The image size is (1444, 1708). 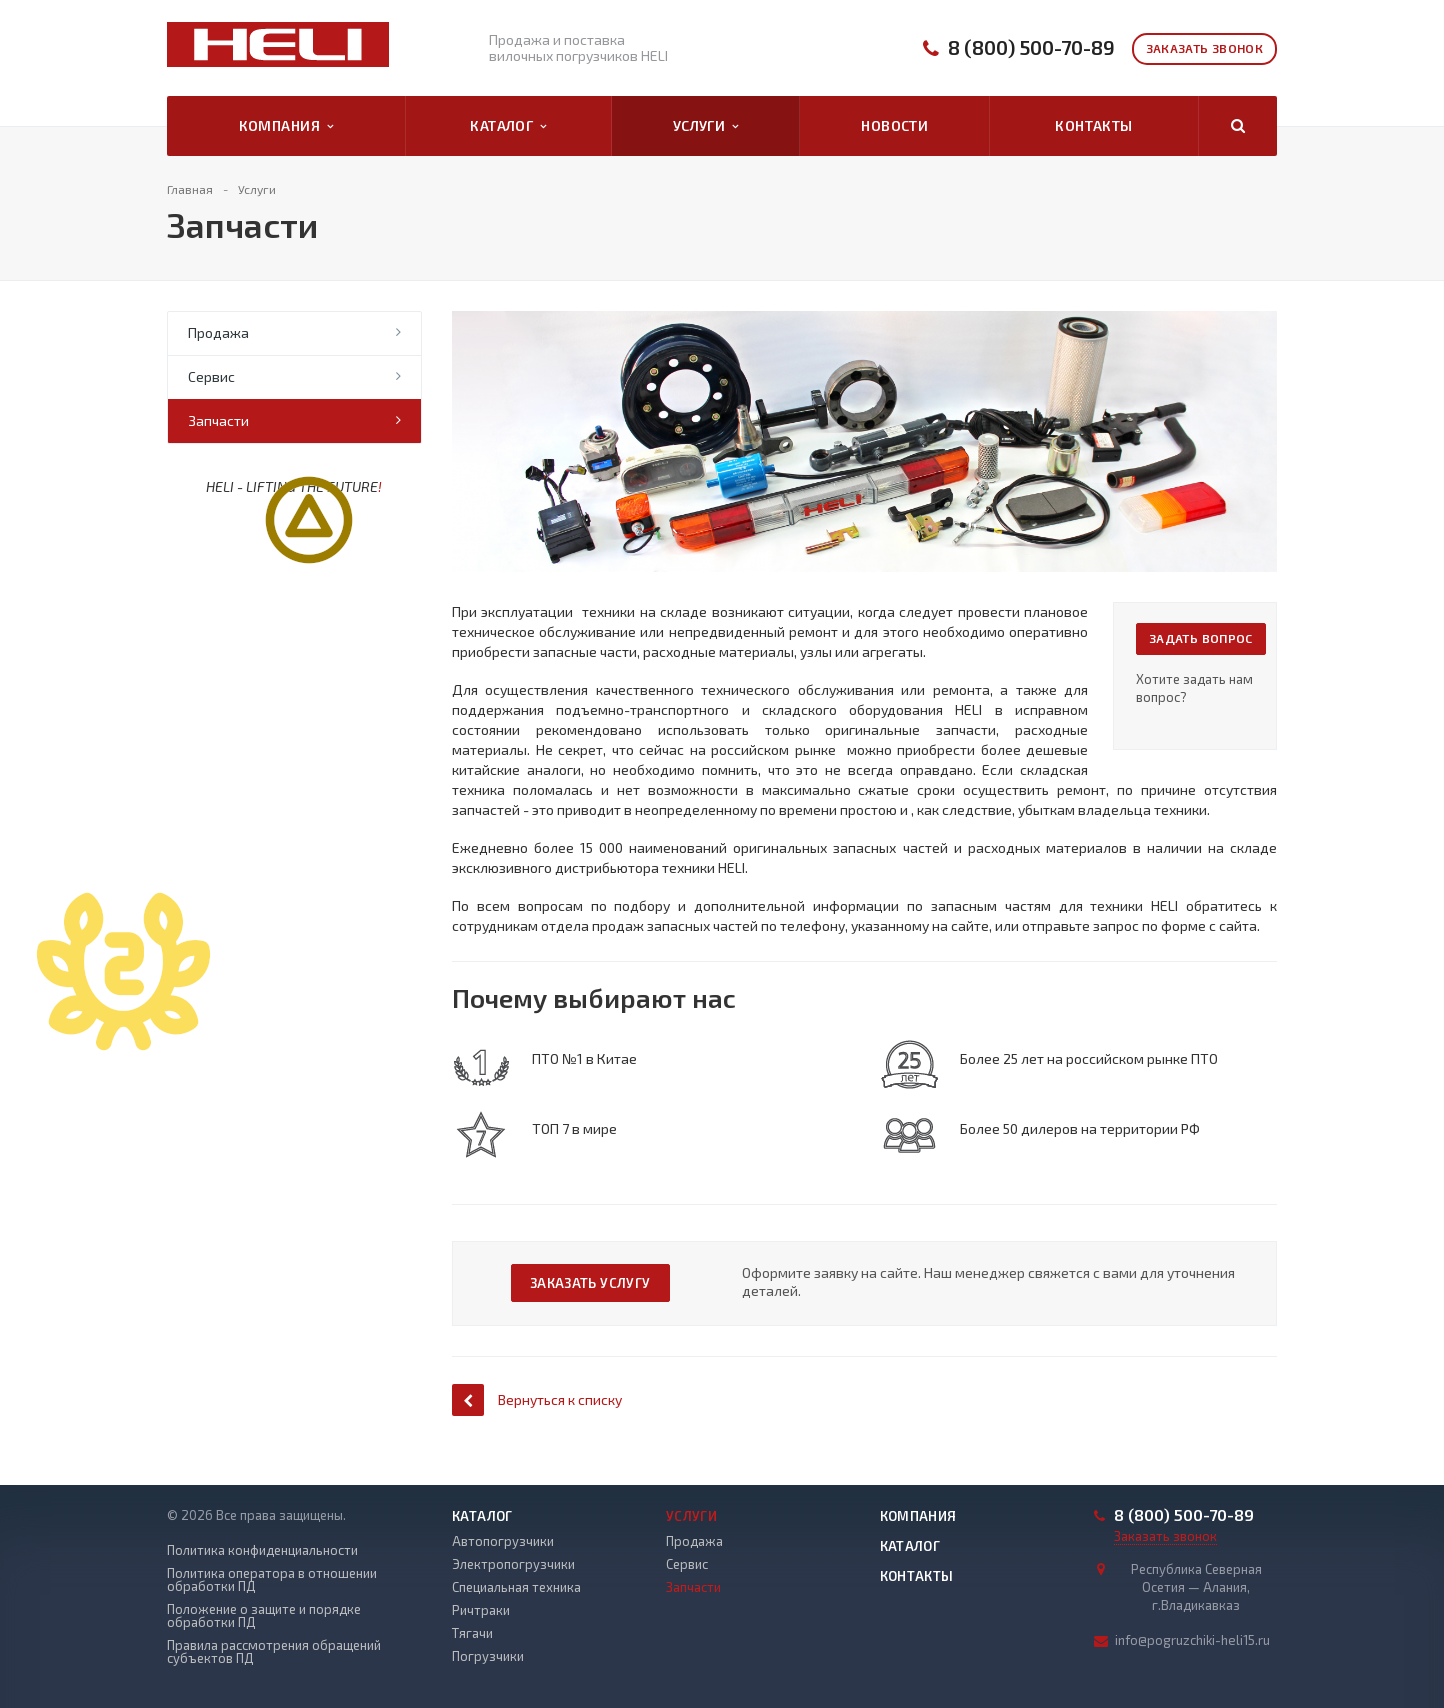 What do you see at coordinates (123, 971) in the screenshot?
I see `indicates second place ranking or achievement` at bounding box center [123, 971].